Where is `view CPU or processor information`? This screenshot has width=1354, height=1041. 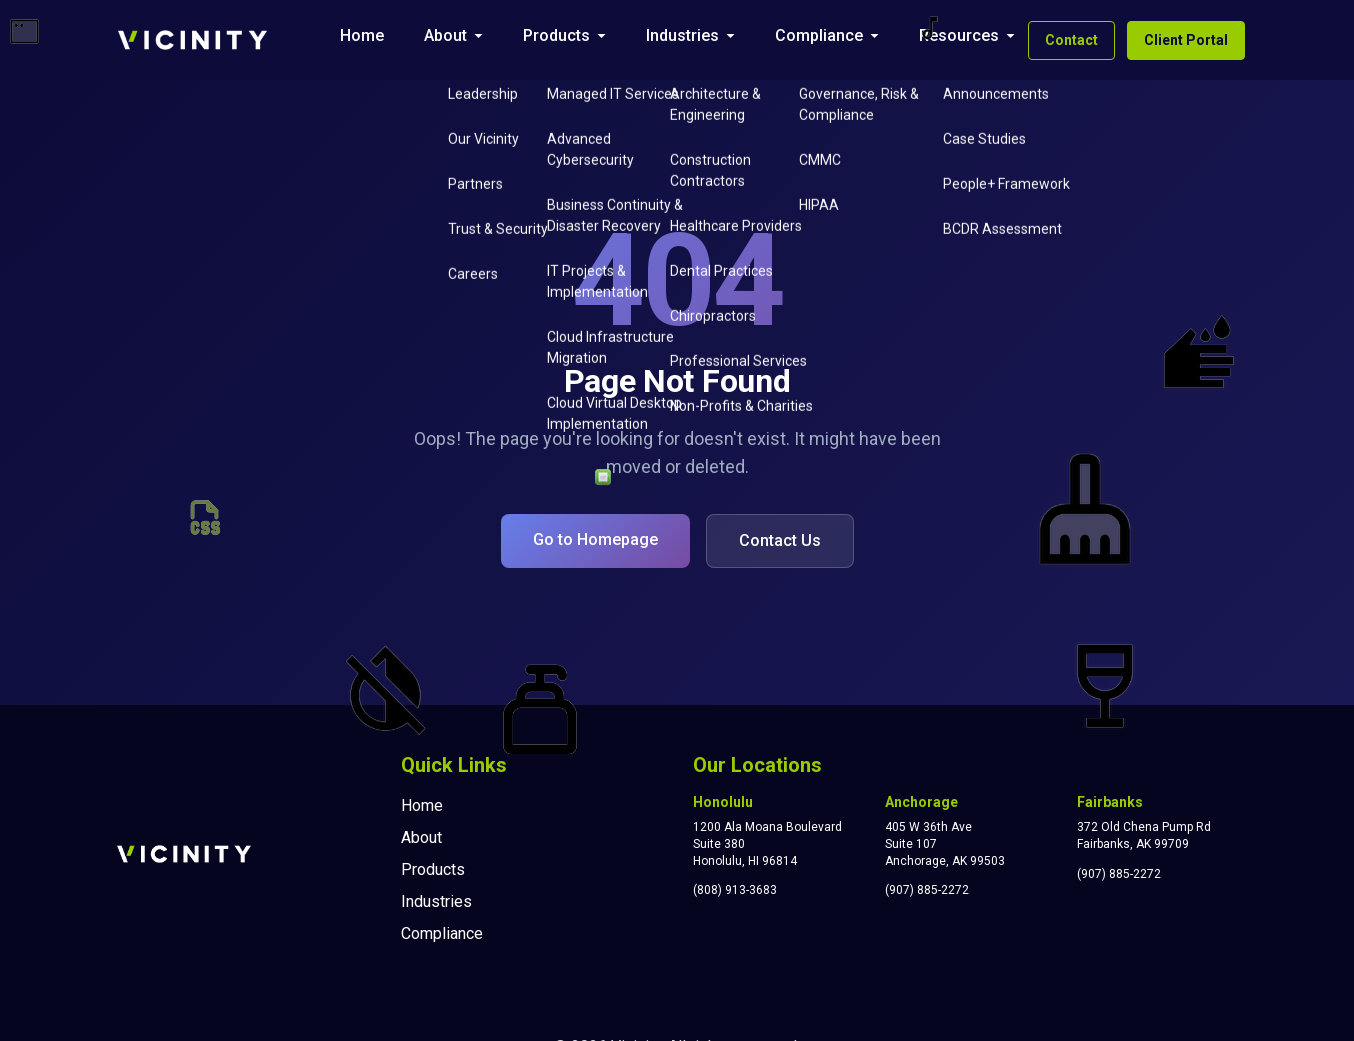 view CPU or processor information is located at coordinates (603, 477).